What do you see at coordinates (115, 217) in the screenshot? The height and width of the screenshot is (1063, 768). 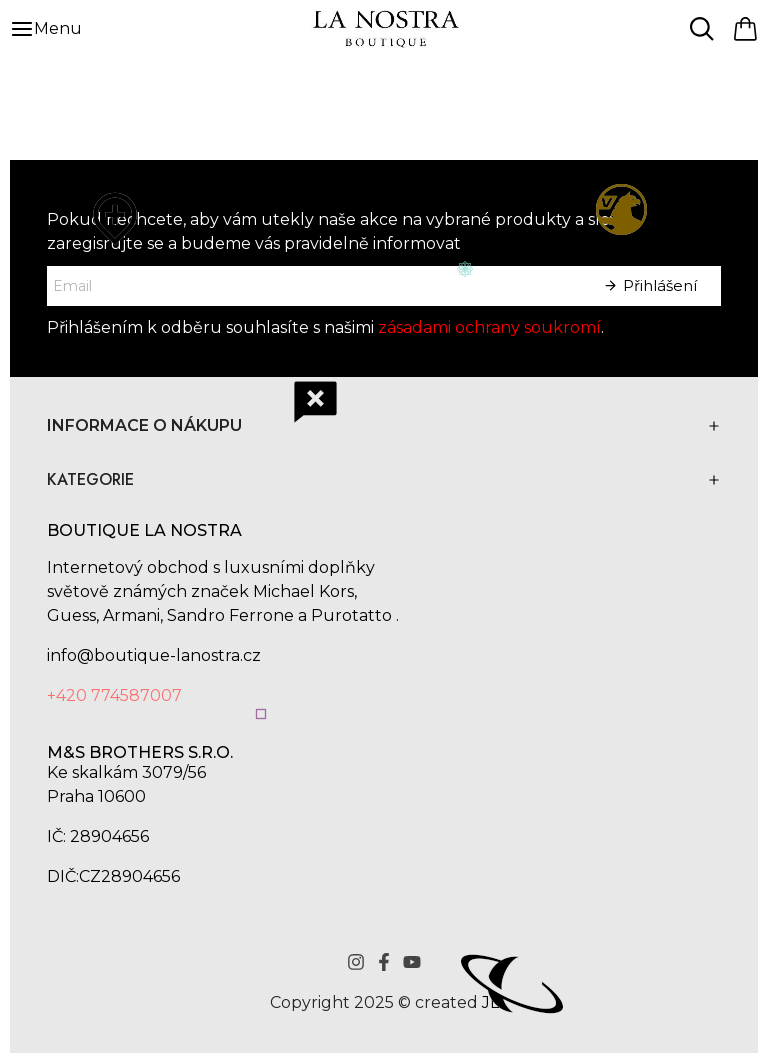 I see `add a new location pin` at bounding box center [115, 217].